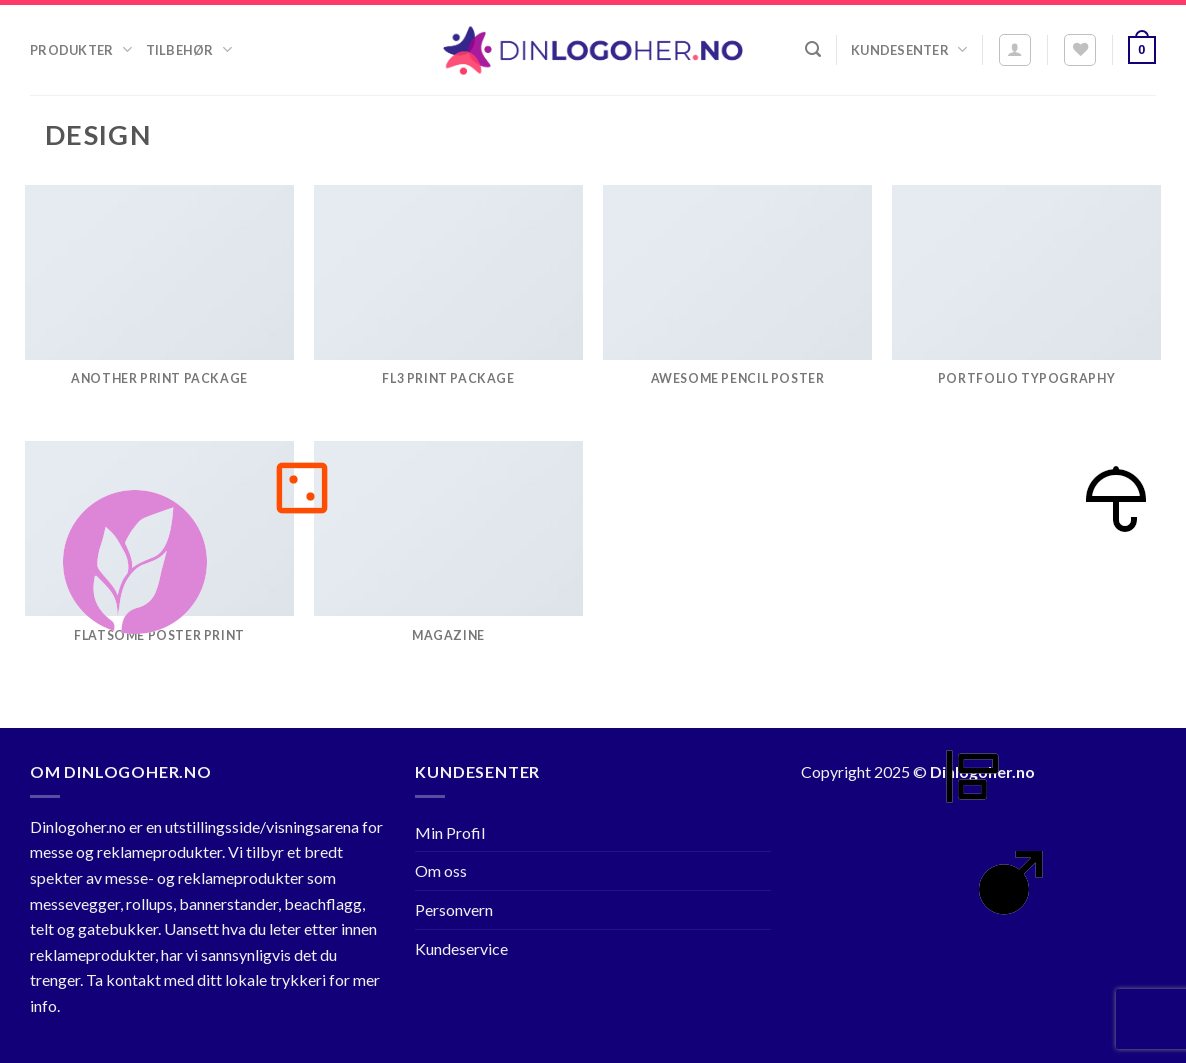 The image size is (1186, 1063). I want to click on view weather forecast or rain conditions, so click(1116, 499).